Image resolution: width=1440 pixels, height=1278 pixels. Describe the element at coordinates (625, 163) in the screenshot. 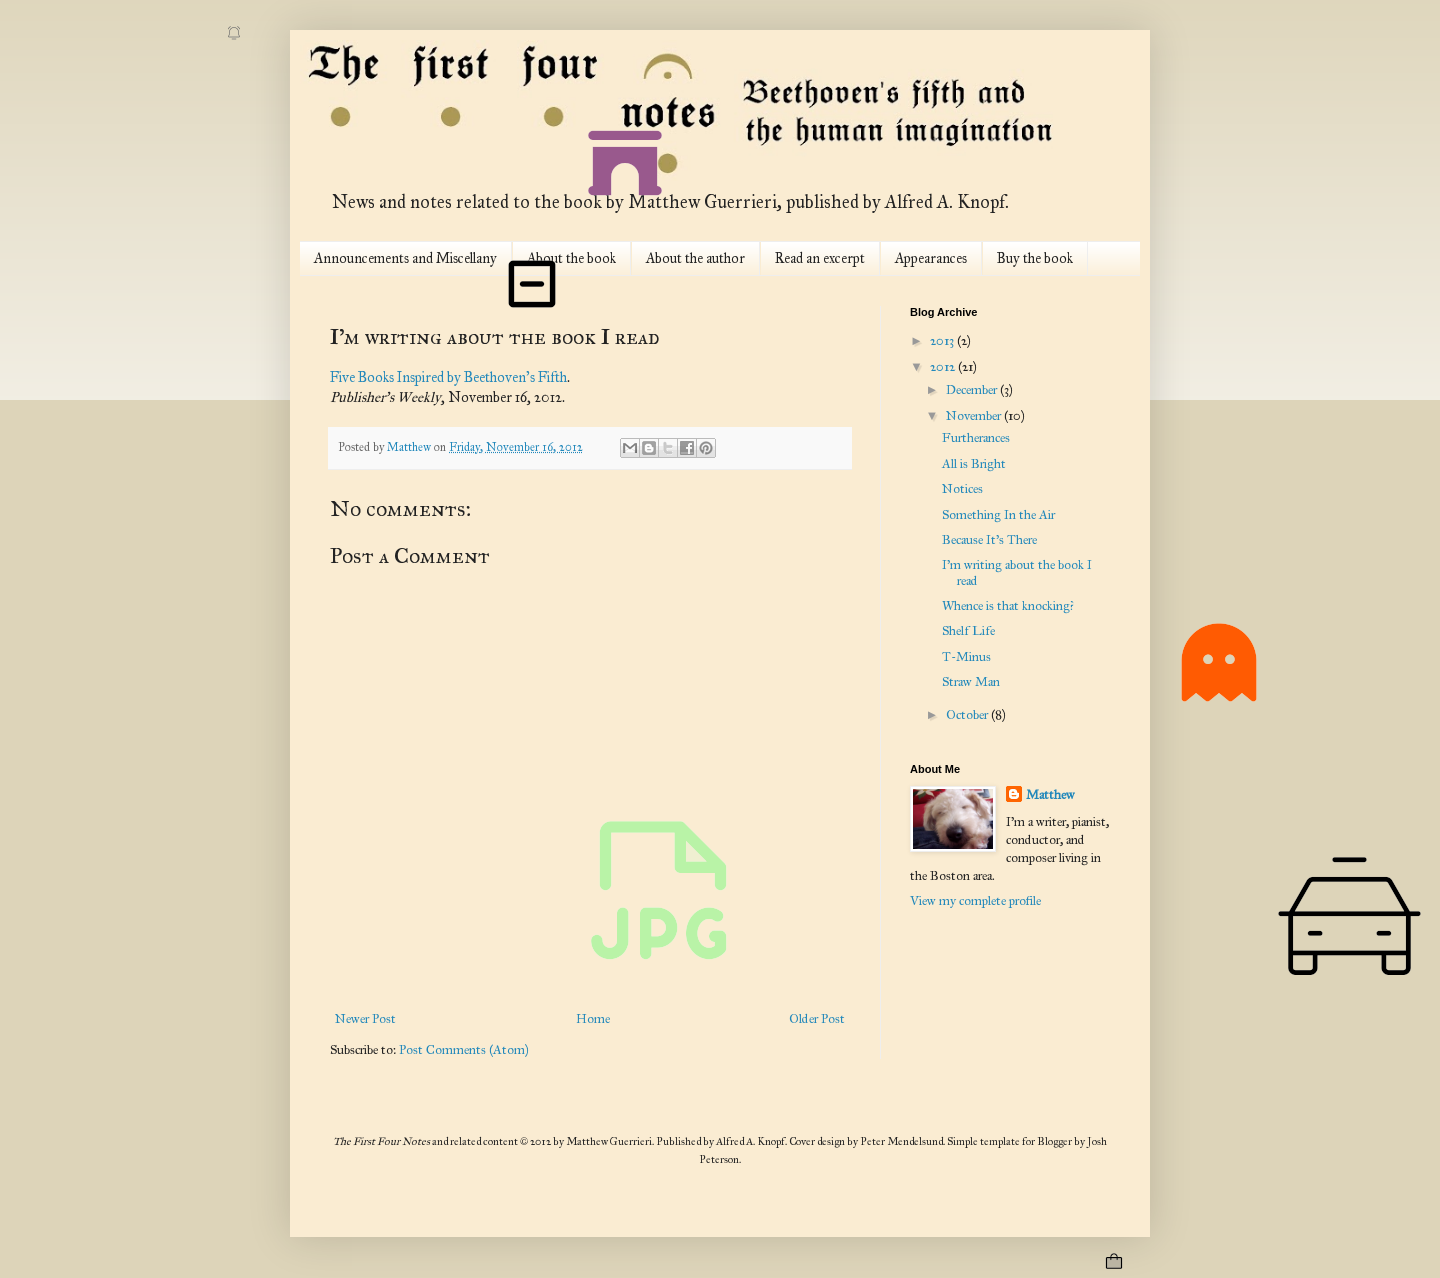

I see `view architectural landmarks or monuments` at that location.